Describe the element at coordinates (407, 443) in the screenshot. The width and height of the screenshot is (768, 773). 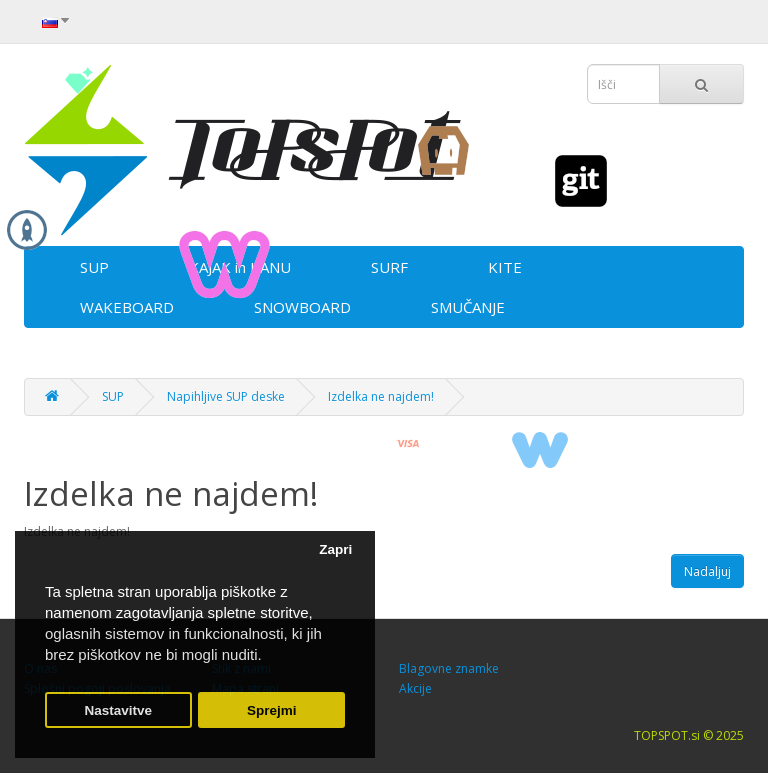
I see `pay with visa card` at that location.